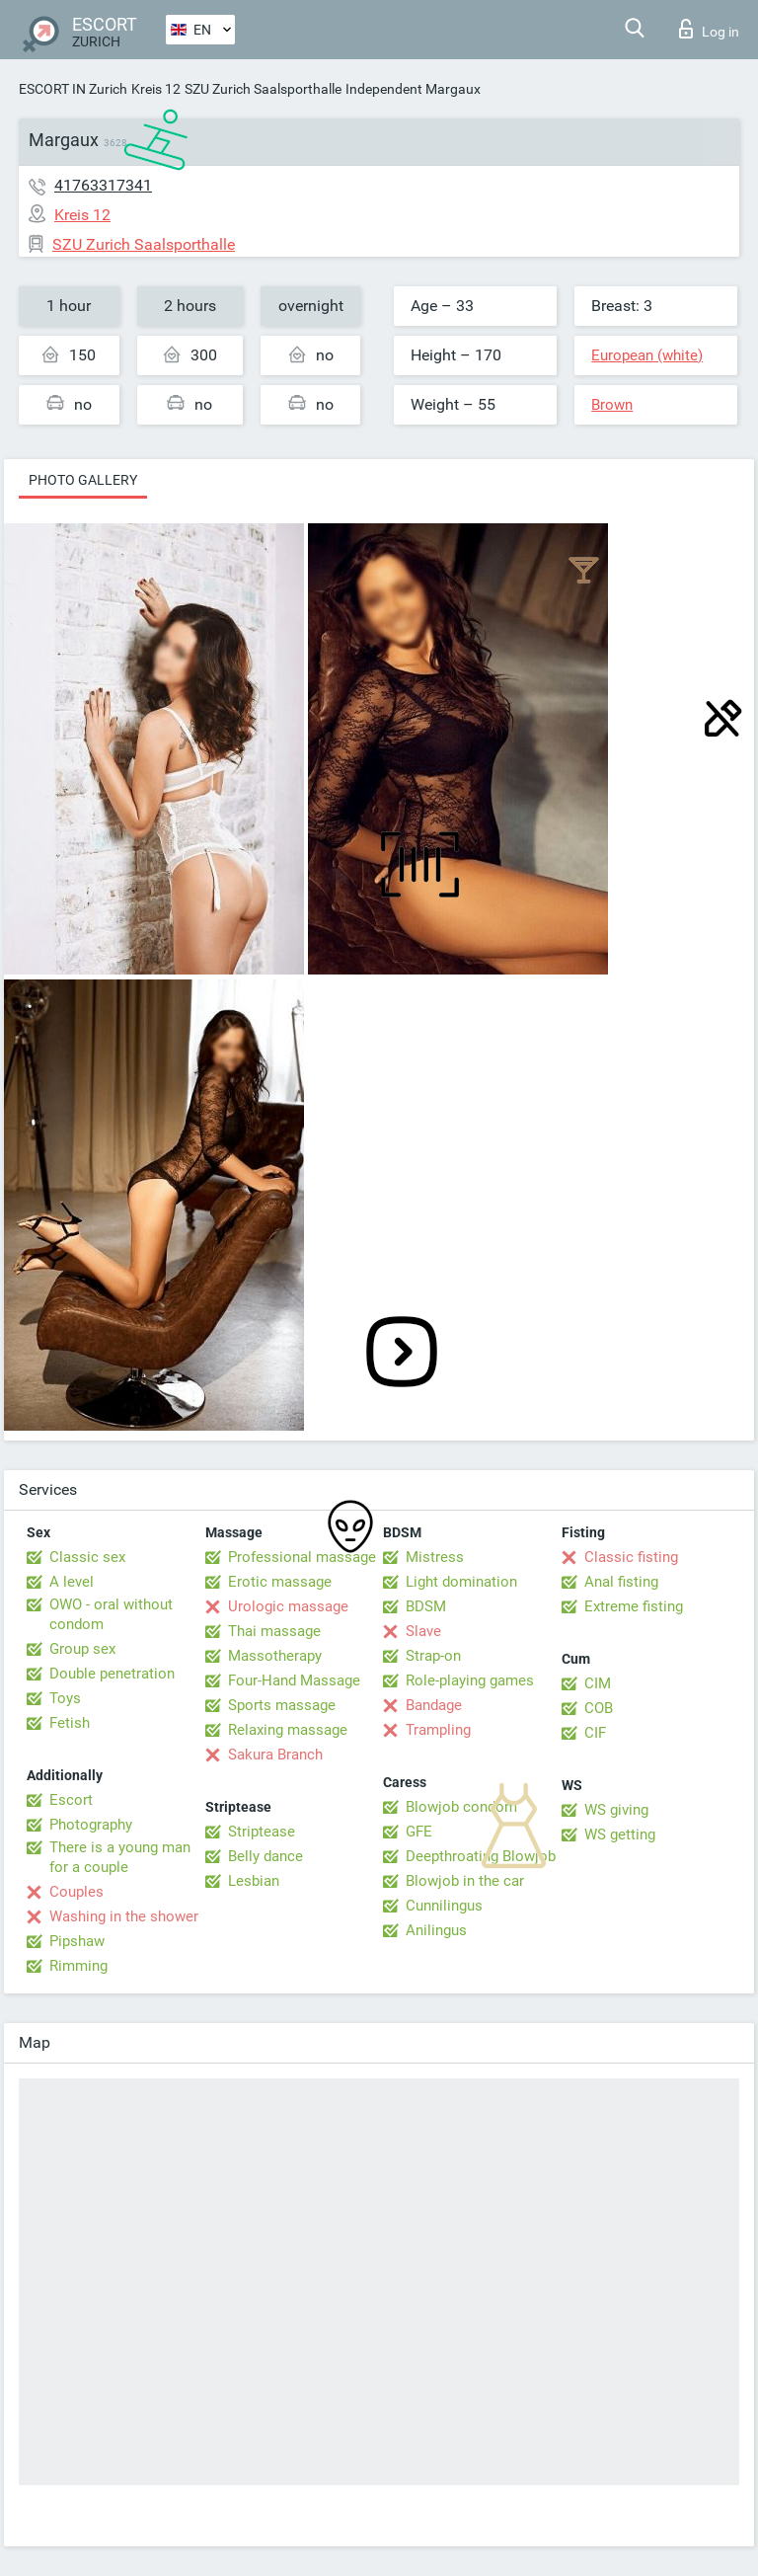 The width and height of the screenshot is (758, 2576). Describe the element at coordinates (402, 1352) in the screenshot. I see `navigate to the next item or page` at that location.